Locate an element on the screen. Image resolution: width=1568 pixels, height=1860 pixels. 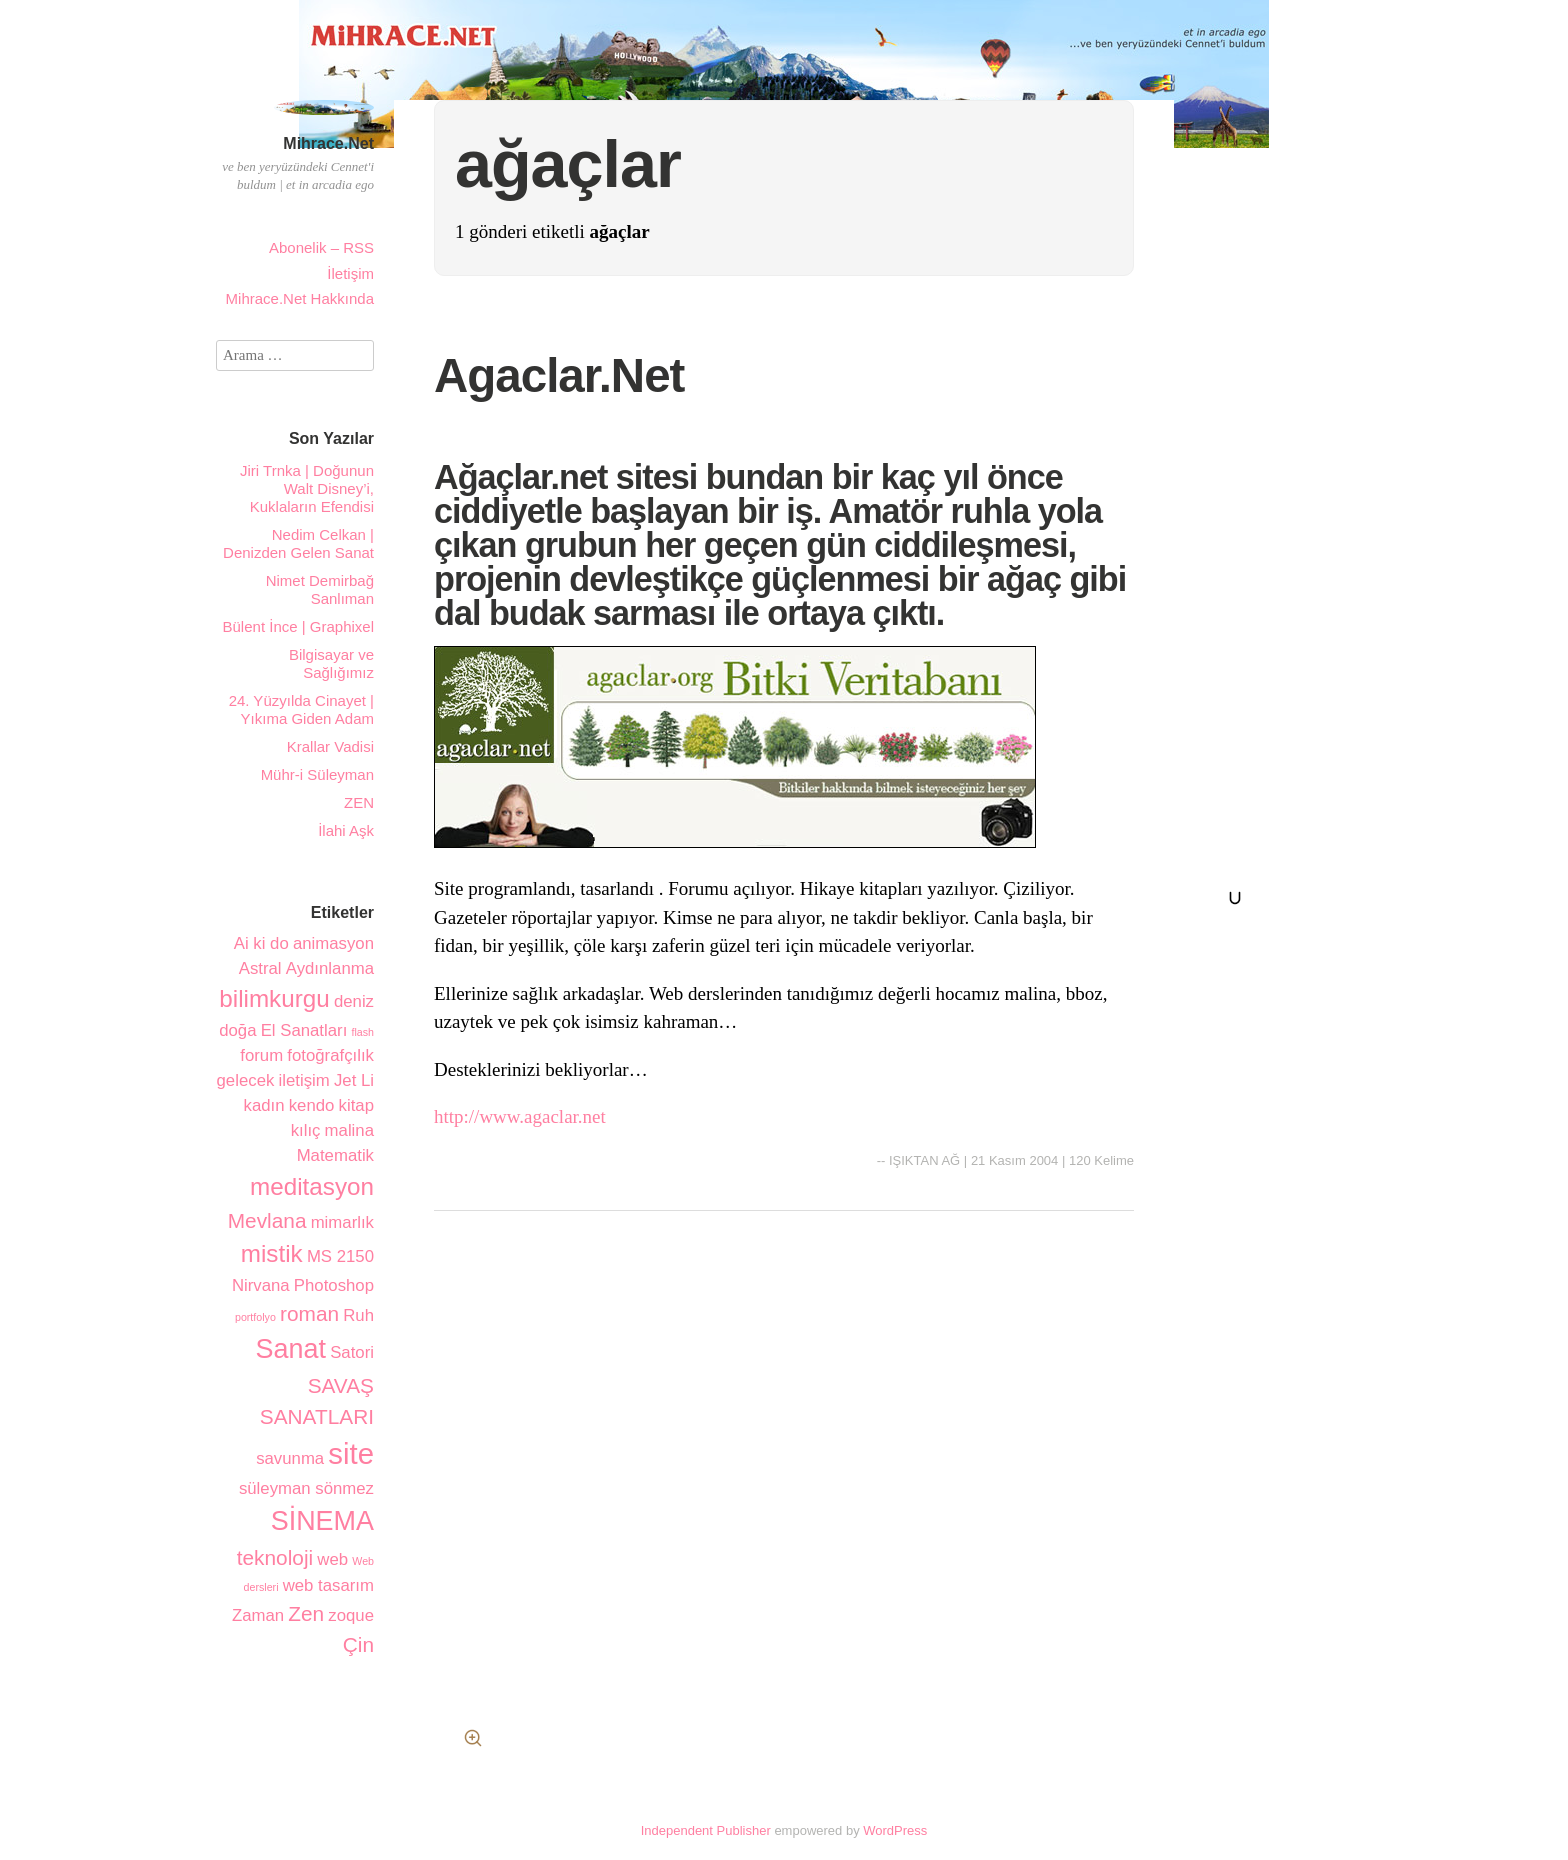
zoom in on content or image is located at coordinates (473, 1738).